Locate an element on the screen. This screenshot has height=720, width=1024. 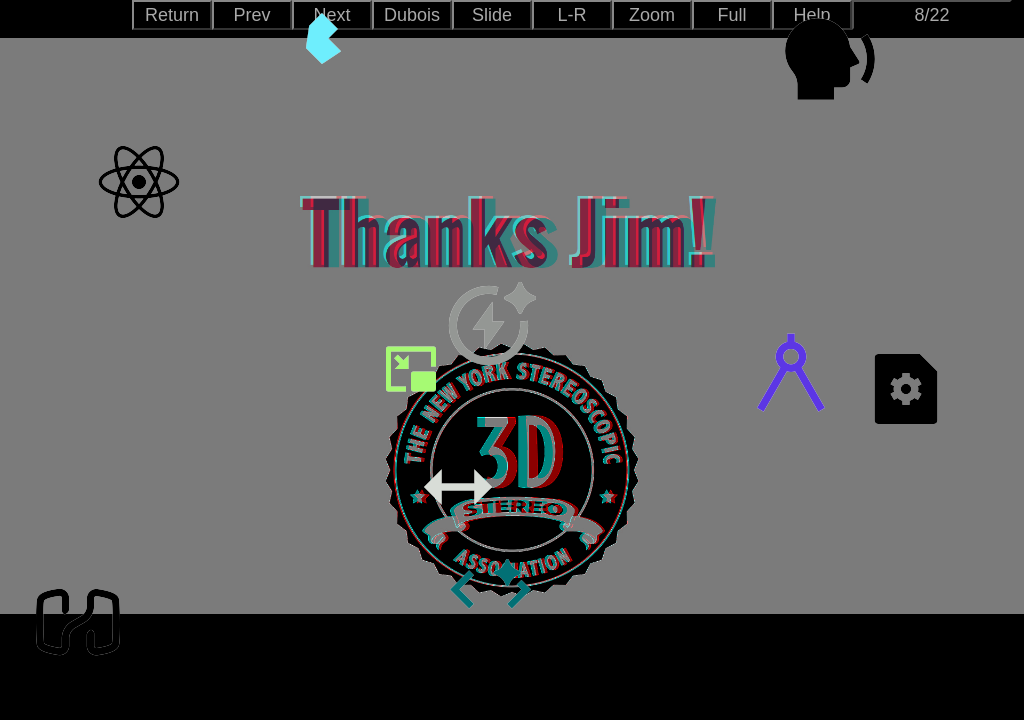
access AI-enhanced DVD or media features is located at coordinates (488, 325).